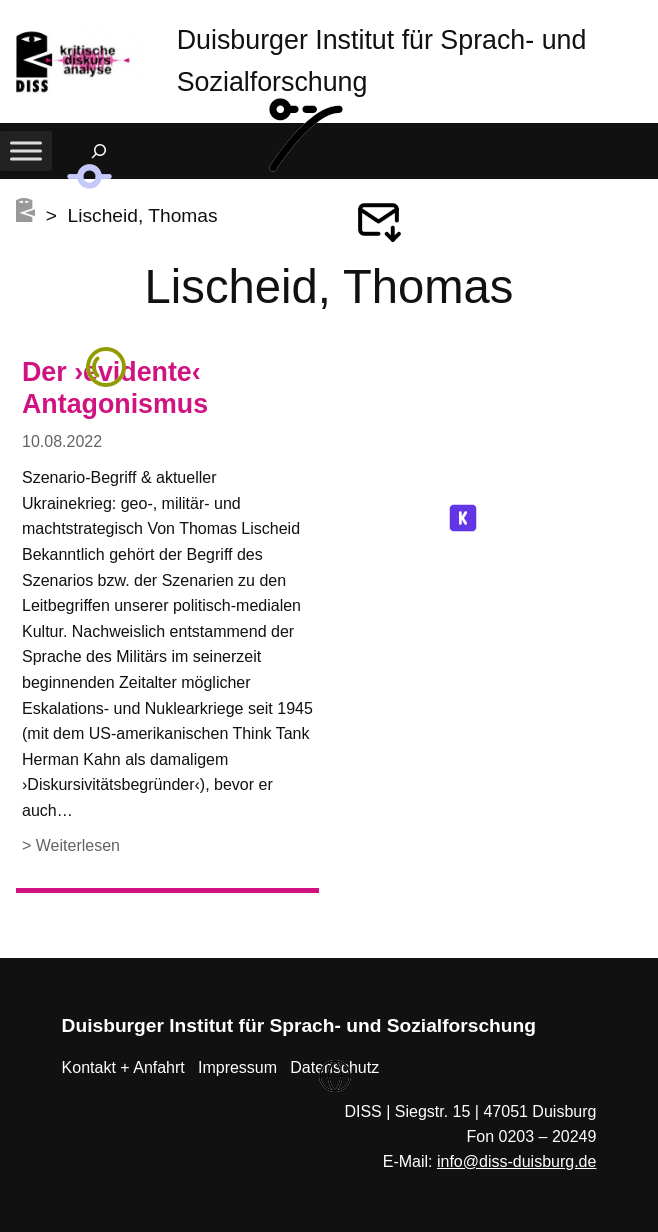 This screenshot has height=1232, width=658. What do you see at coordinates (306, 135) in the screenshot?
I see `adjust animation easing curve control point` at bounding box center [306, 135].